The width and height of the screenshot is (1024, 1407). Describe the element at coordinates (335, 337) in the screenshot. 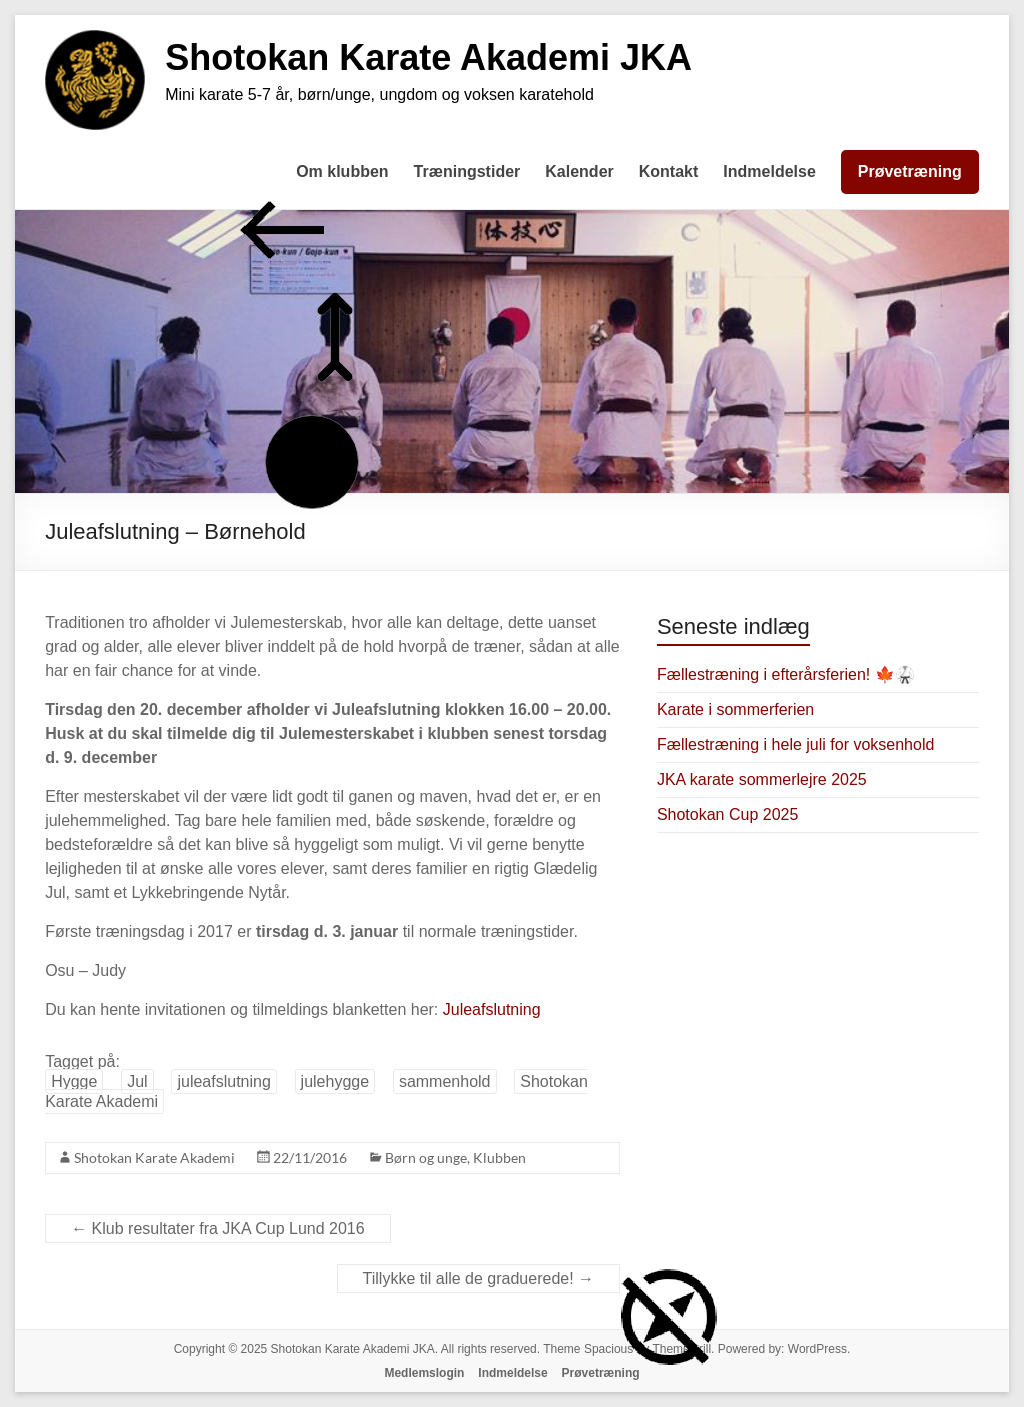

I see `scroll to top of page` at that location.